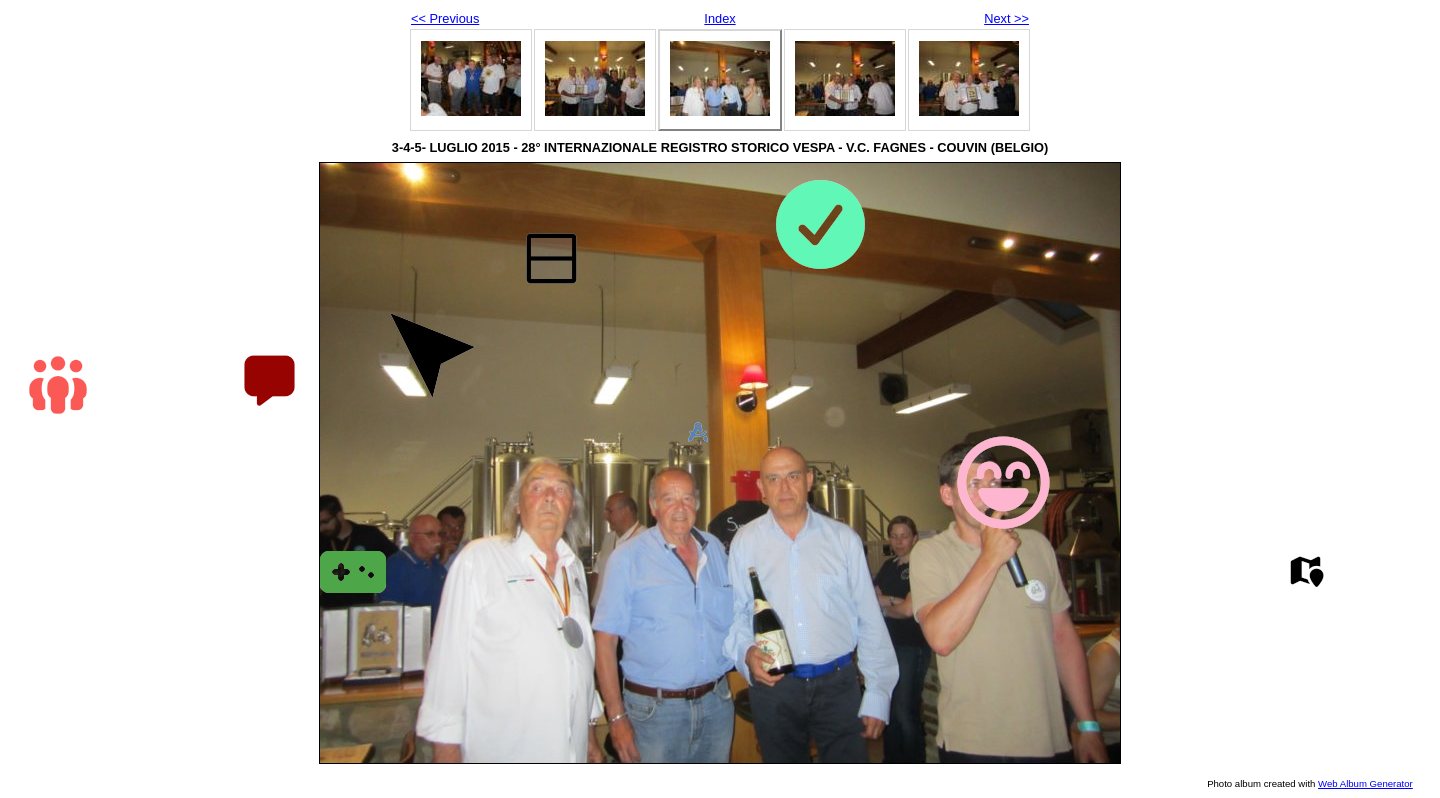 This screenshot has width=1440, height=798. I want to click on access gaming features or settings, so click(353, 572).